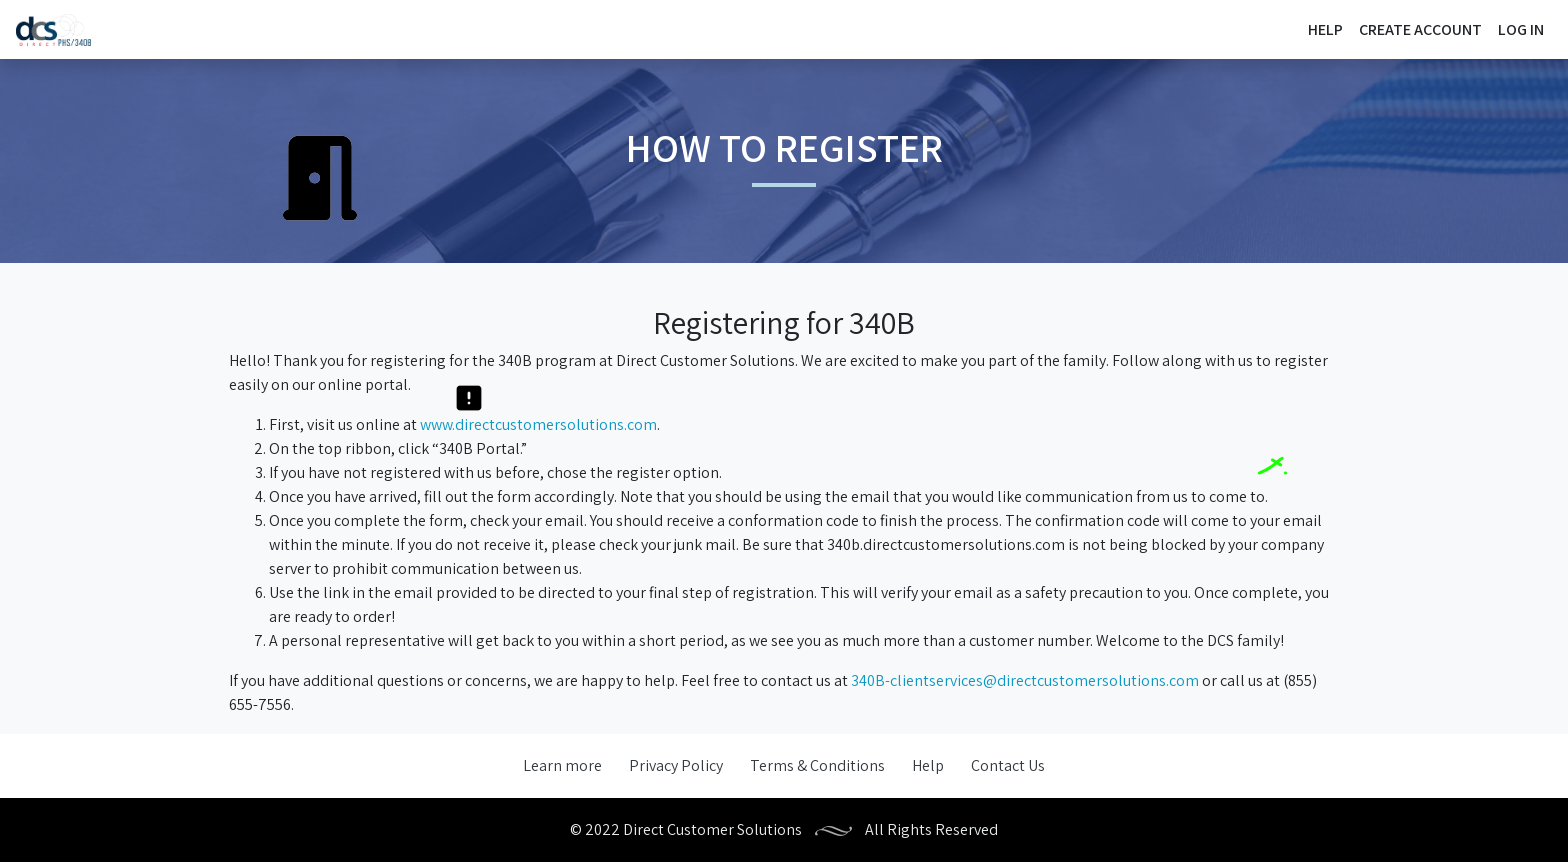 Image resolution: width=1568 pixels, height=862 pixels. Describe the element at coordinates (1272, 466) in the screenshot. I see `indicates maldivian rufiyaa currency` at that location.